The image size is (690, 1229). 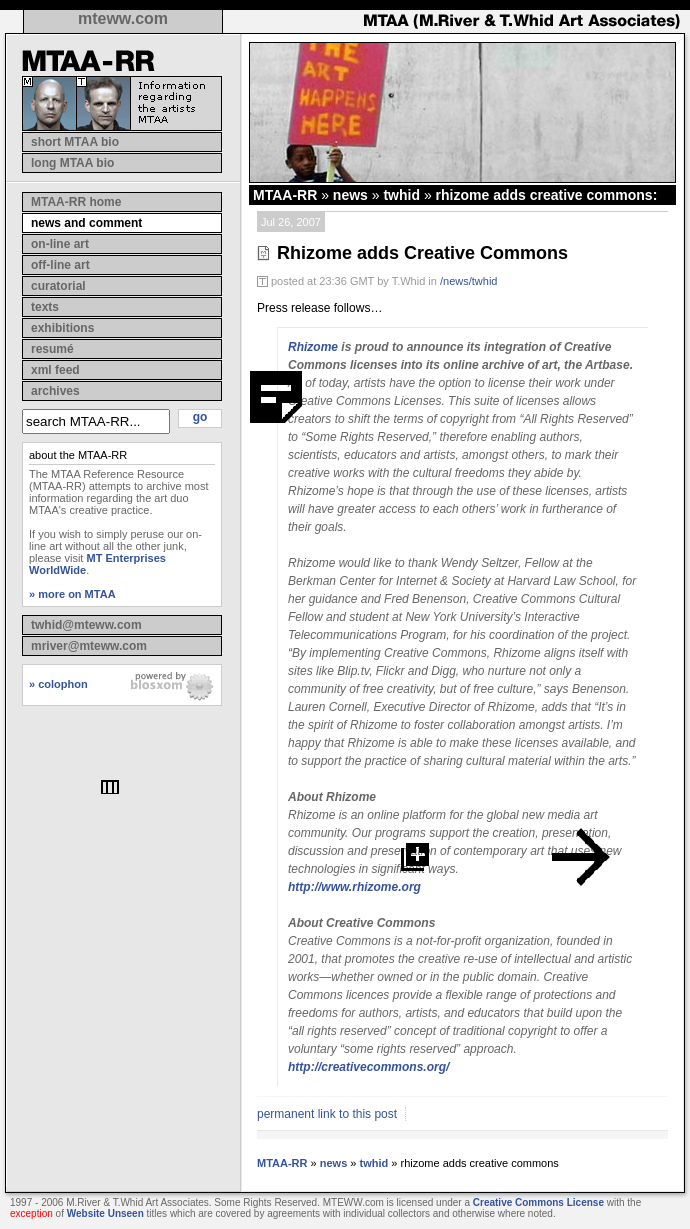 I want to click on add a new photo to your collection, so click(x=415, y=857).